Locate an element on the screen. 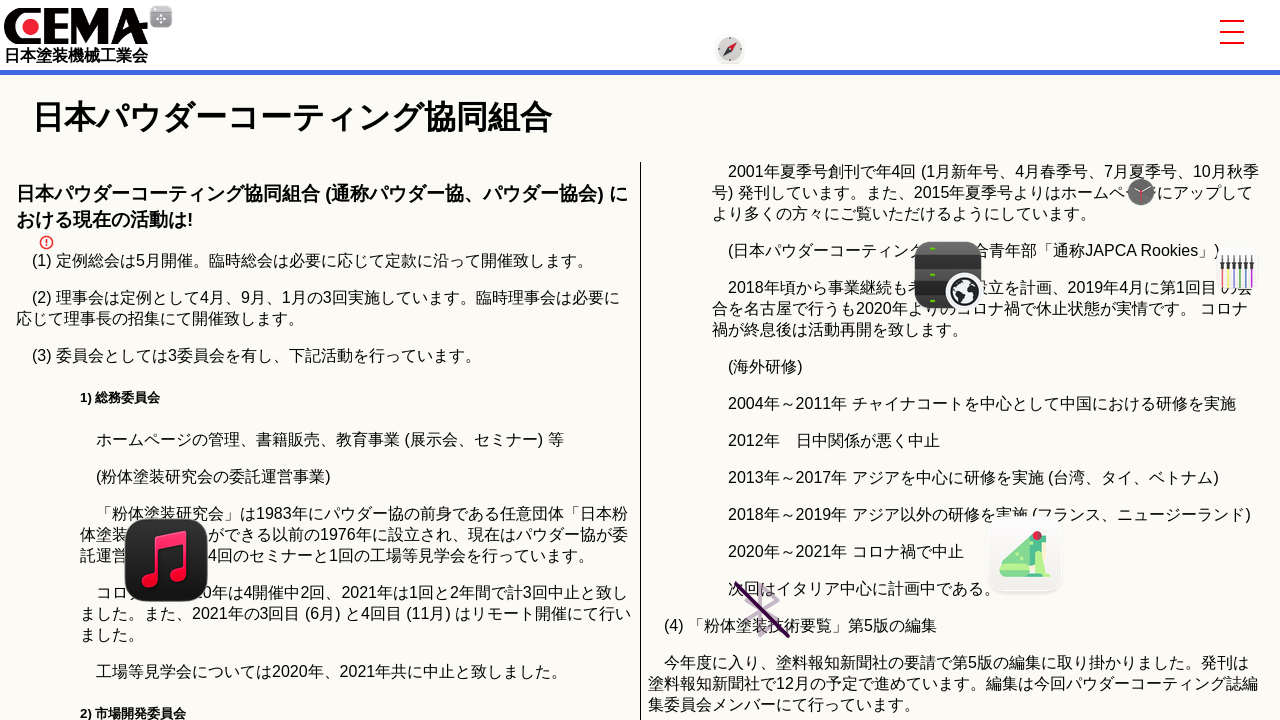 The width and height of the screenshot is (1280, 720). open the clocks app is located at coordinates (1141, 192).